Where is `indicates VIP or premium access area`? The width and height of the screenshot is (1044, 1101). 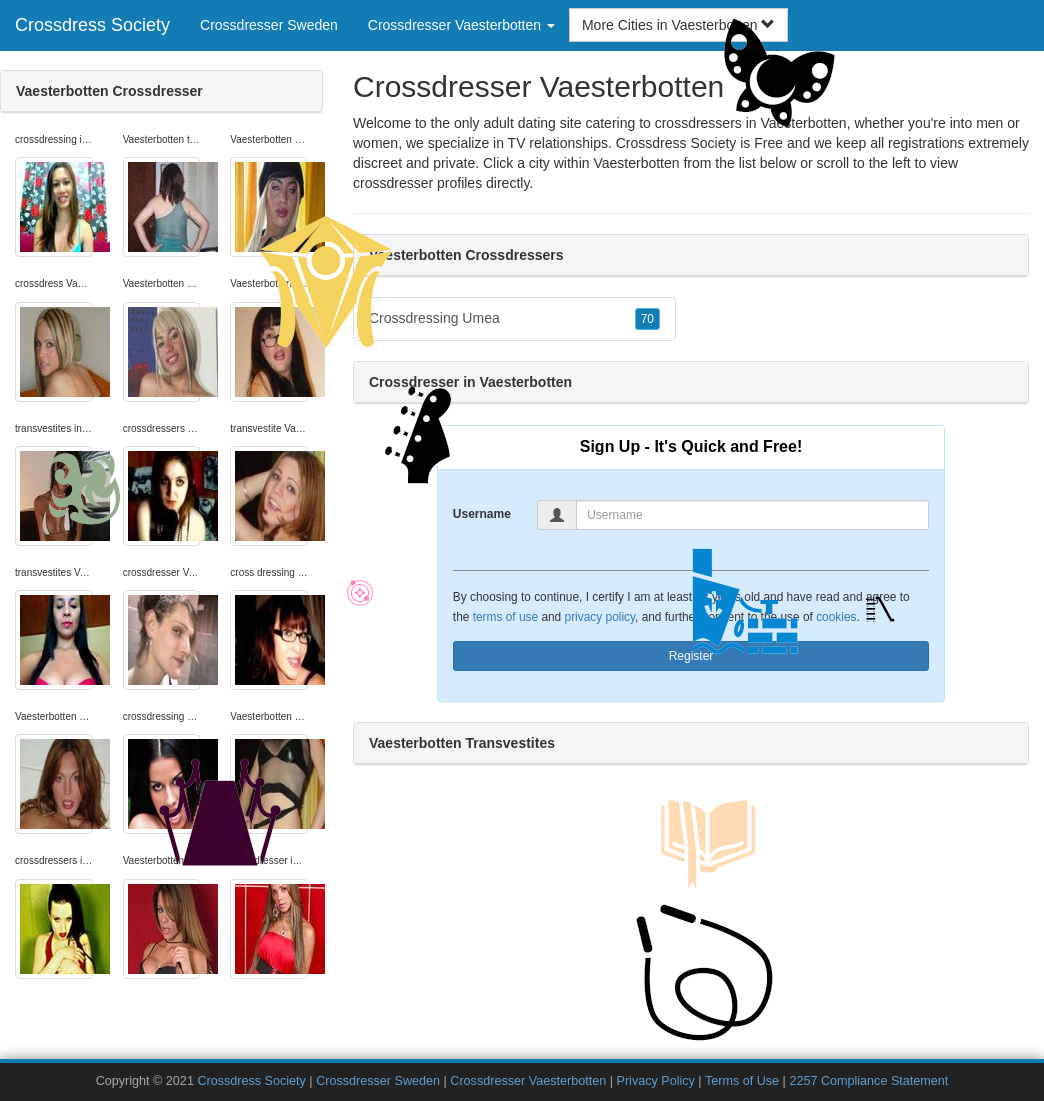
indicates VIP or premium access area is located at coordinates (220, 811).